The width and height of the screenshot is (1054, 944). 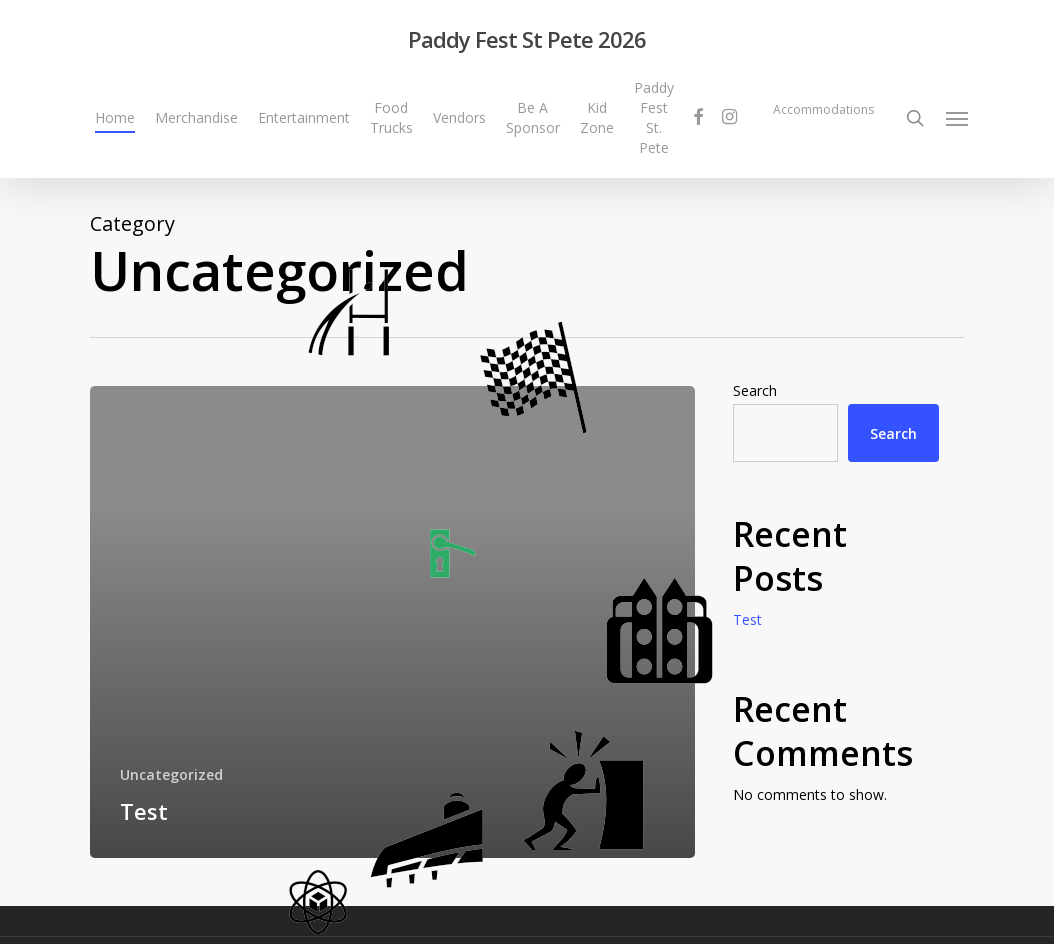 I want to click on access security or lock settings, so click(x=450, y=553).